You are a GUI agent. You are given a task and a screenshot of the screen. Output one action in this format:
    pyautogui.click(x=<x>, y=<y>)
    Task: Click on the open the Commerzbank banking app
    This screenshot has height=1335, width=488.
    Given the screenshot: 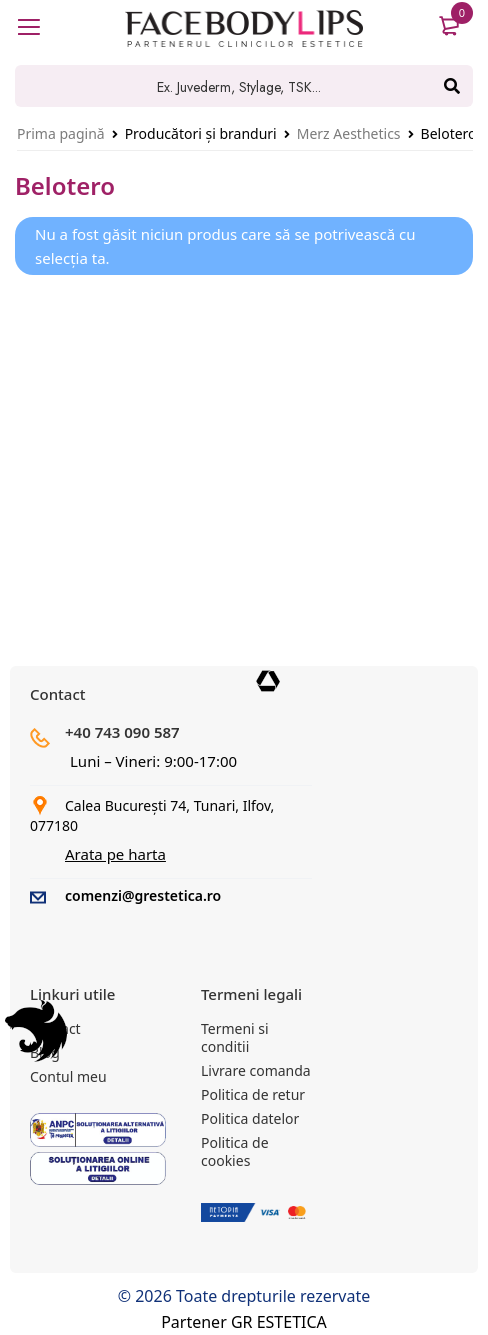 What is the action you would take?
    pyautogui.click(x=268, y=681)
    